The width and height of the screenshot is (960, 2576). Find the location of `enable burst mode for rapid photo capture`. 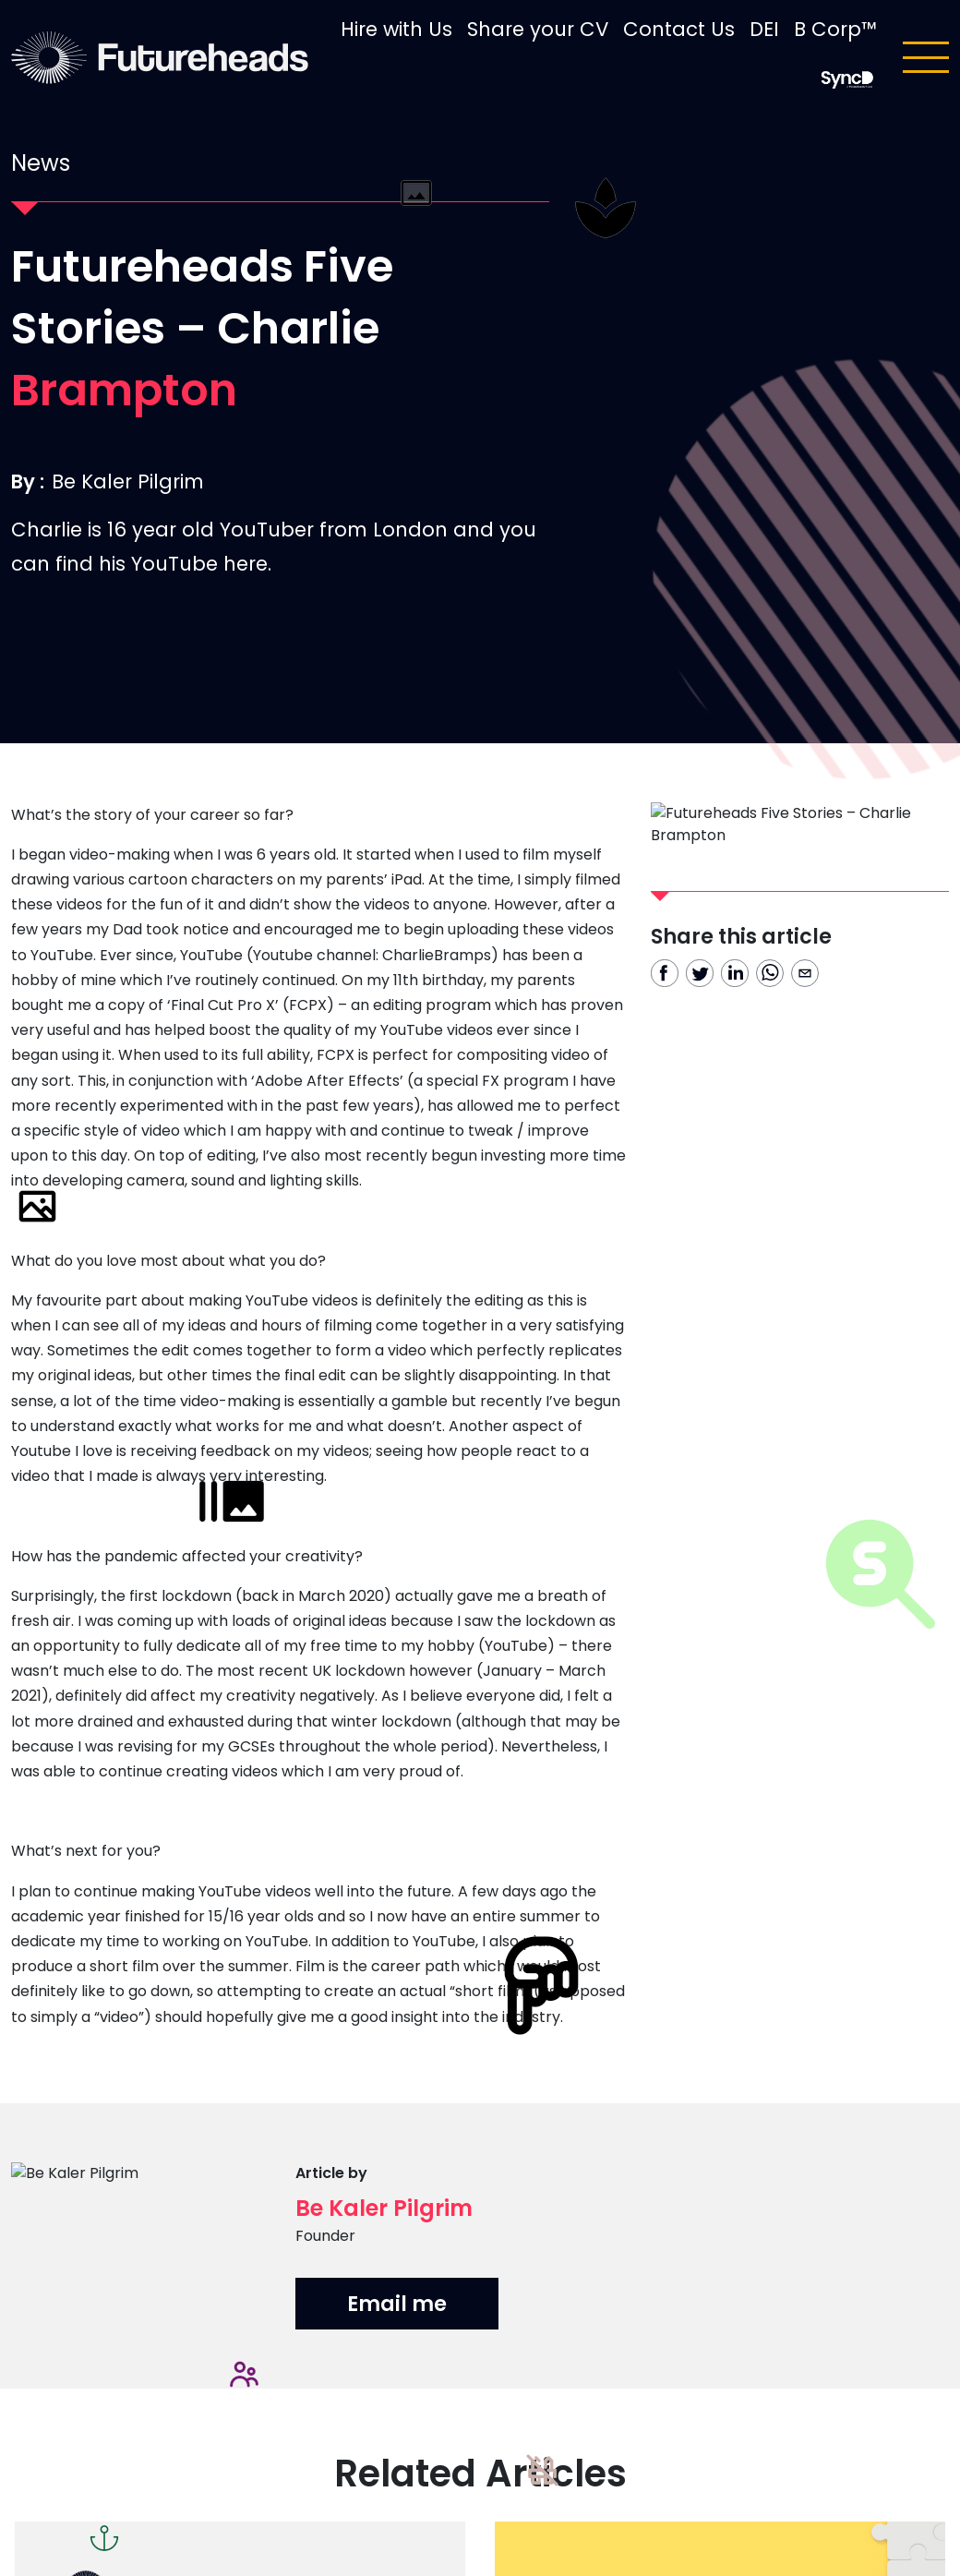

enable burst mode for rapid photo capture is located at coordinates (232, 1501).